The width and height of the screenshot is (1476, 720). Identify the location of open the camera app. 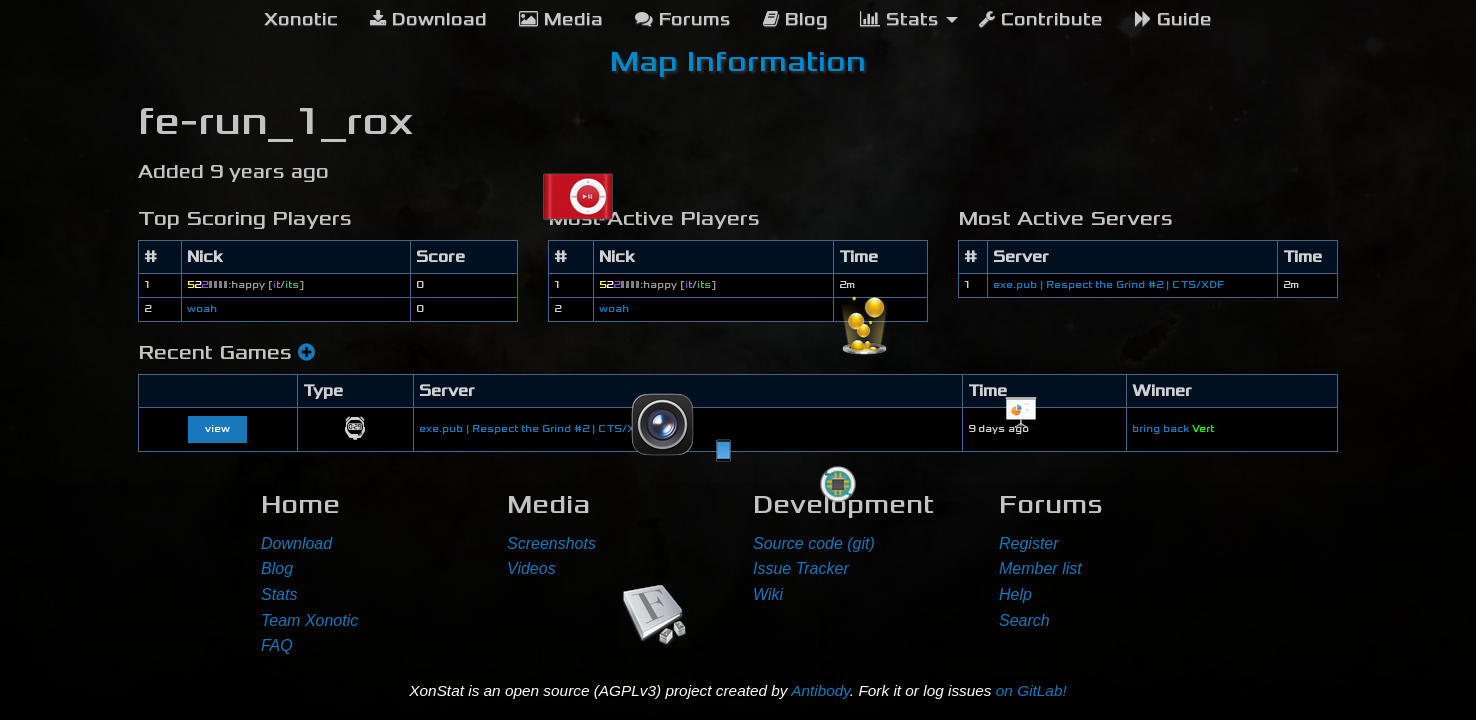
(662, 424).